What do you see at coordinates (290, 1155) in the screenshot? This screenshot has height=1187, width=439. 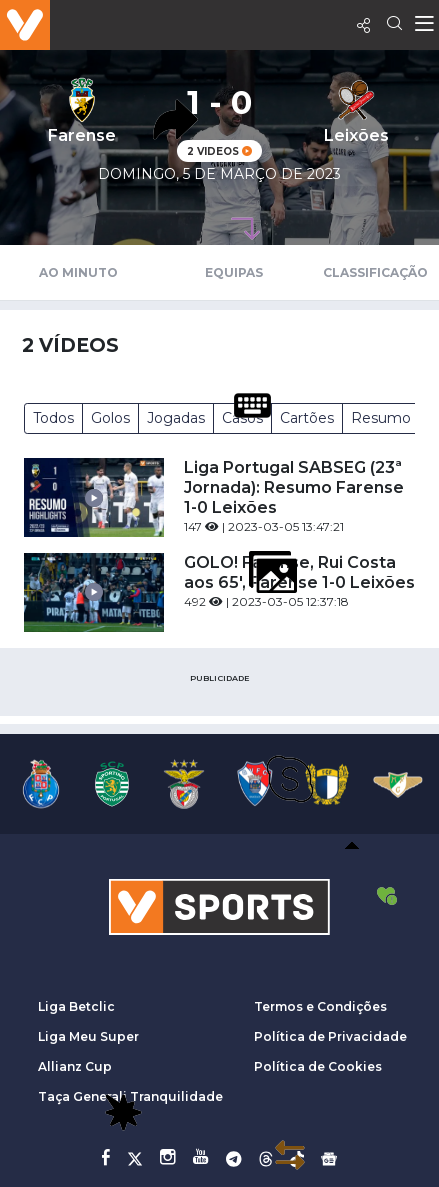 I see `swap or exchange items` at bounding box center [290, 1155].